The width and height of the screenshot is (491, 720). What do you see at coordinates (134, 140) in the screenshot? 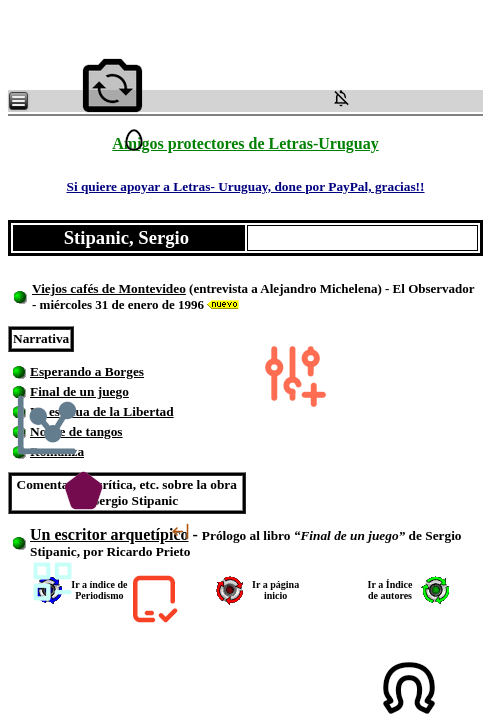
I see `indicates an egg or egg-related item` at bounding box center [134, 140].